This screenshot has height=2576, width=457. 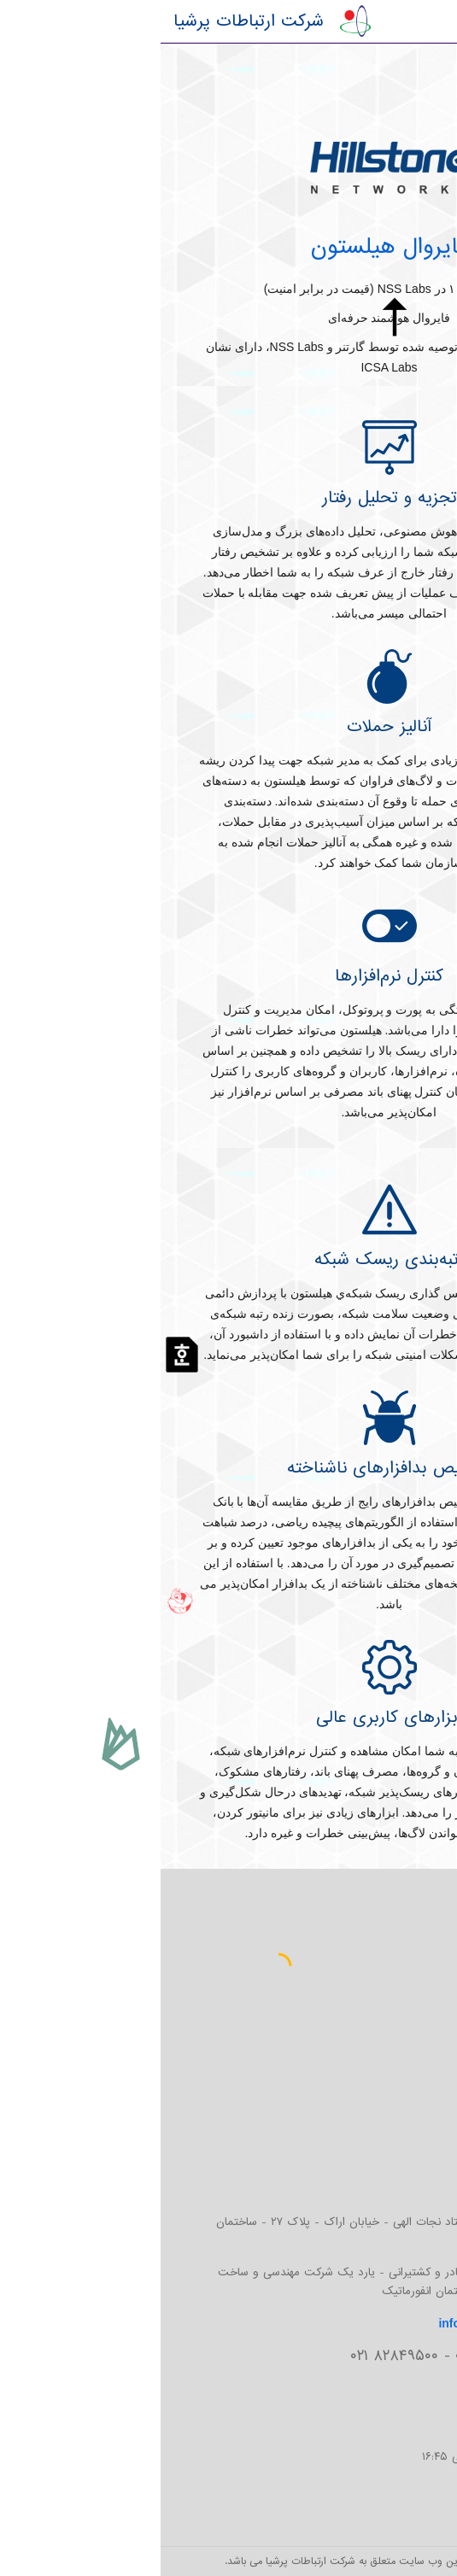 I want to click on open a Hangul Word Processor (.hwp) document, so click(x=182, y=1355).